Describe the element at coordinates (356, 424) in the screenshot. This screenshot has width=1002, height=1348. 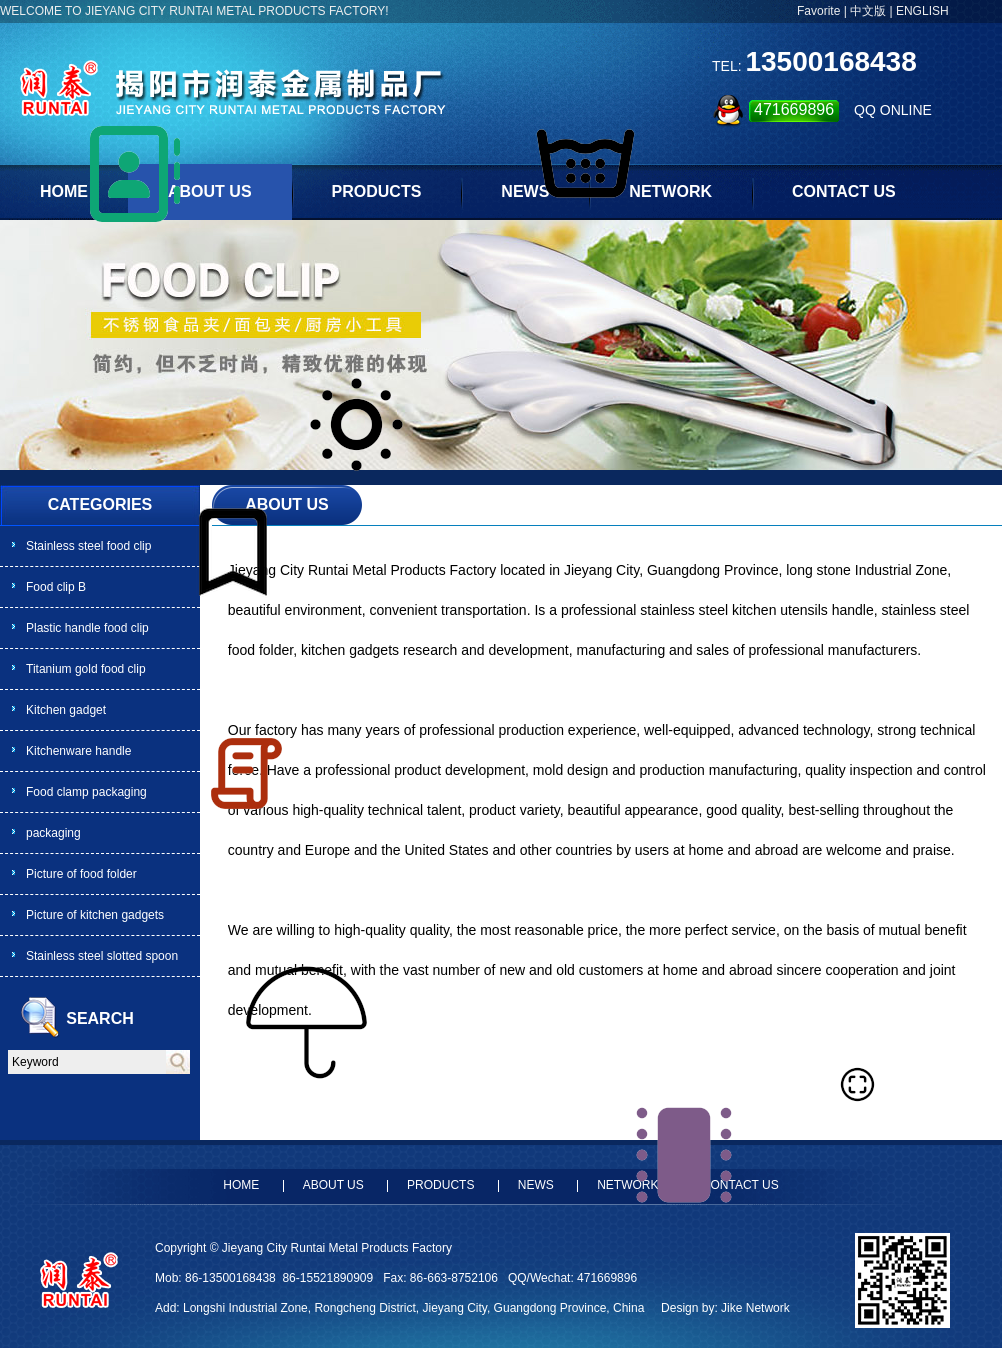
I see `adjust screen brightness to low setting` at that location.